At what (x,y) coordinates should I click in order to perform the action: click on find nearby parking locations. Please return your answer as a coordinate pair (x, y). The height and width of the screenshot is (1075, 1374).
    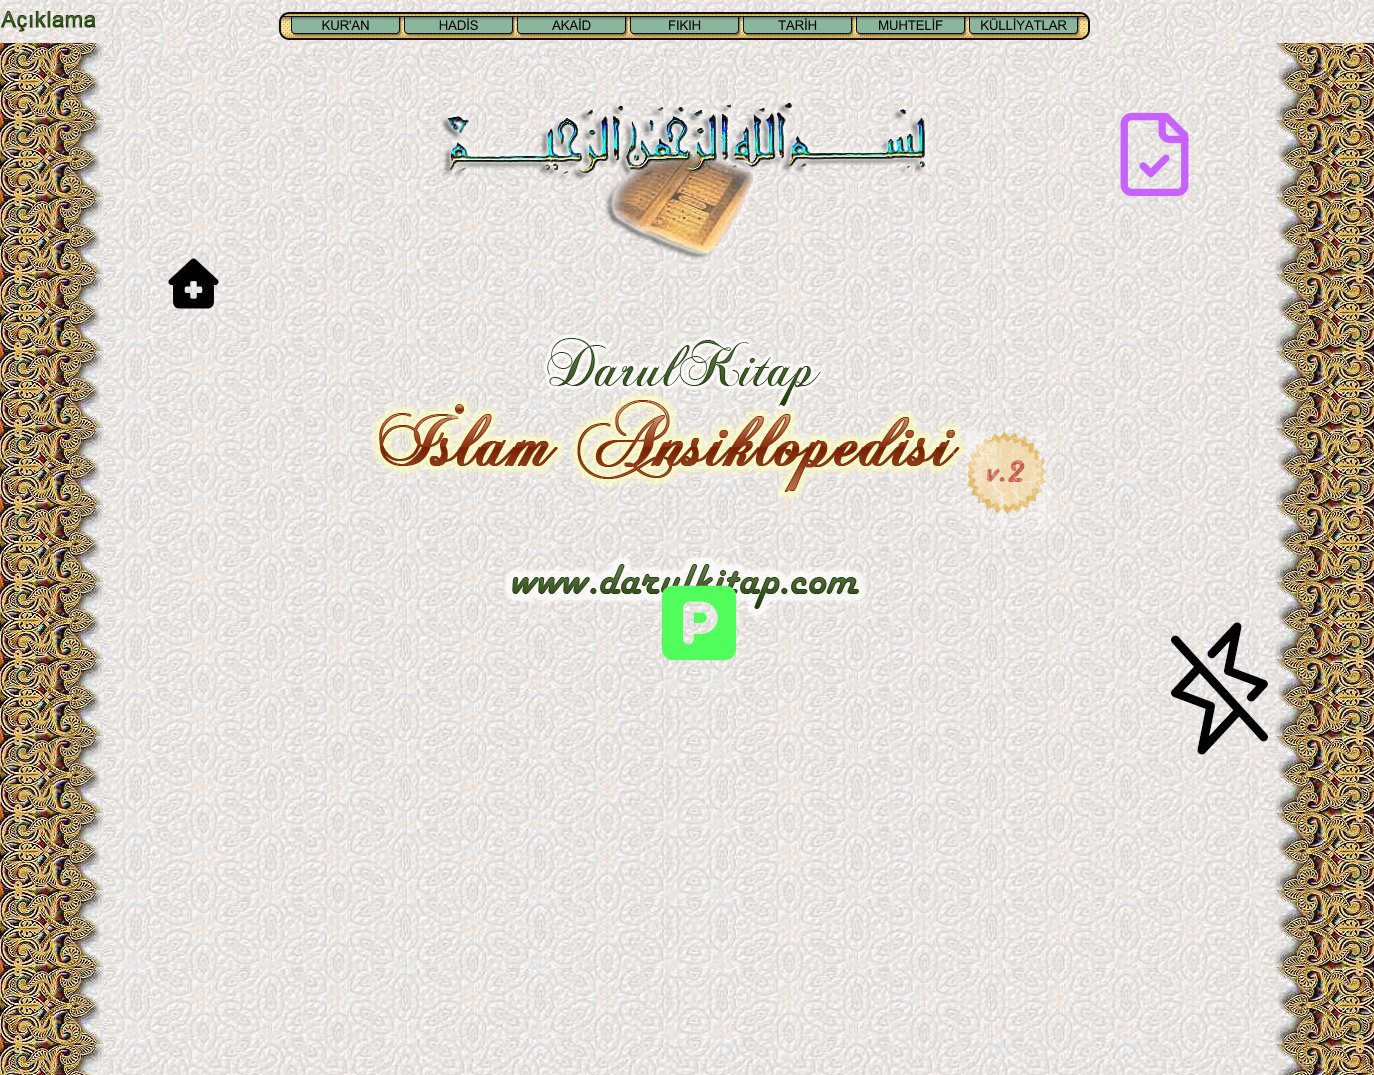
    Looking at the image, I should click on (699, 623).